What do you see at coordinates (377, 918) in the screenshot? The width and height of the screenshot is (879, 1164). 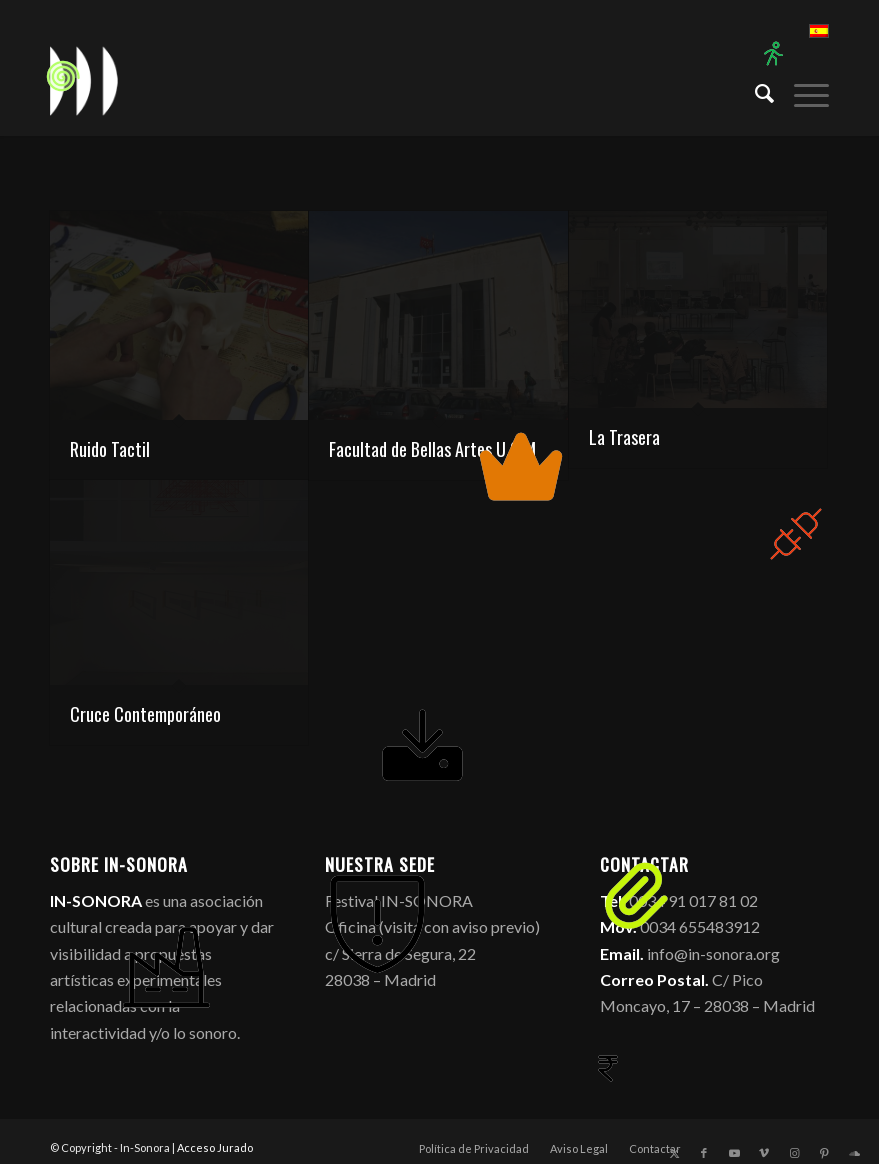 I see `security warning or potential threat detected` at bounding box center [377, 918].